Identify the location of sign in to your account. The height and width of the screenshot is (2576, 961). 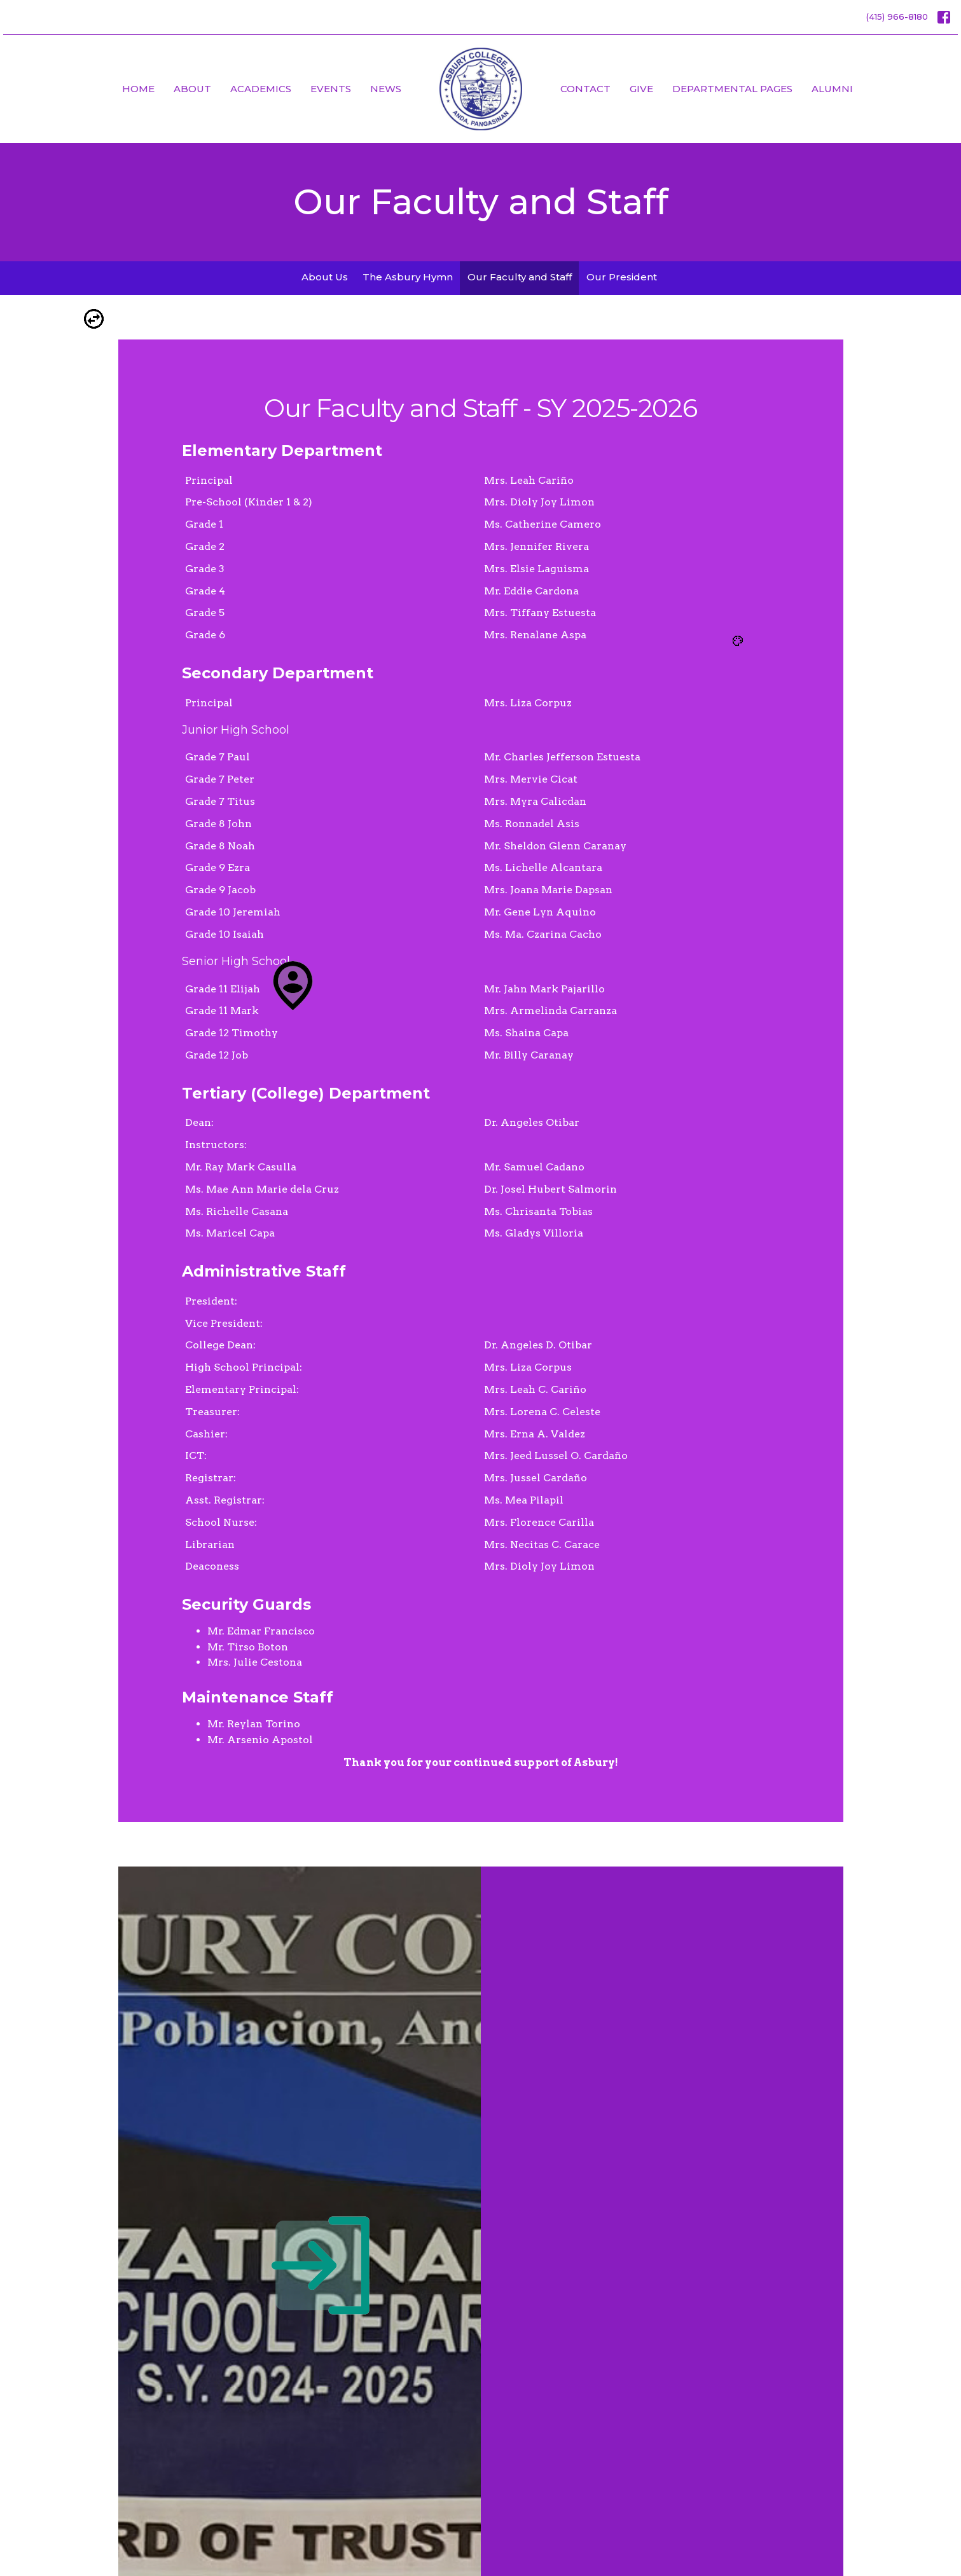
(328, 2265).